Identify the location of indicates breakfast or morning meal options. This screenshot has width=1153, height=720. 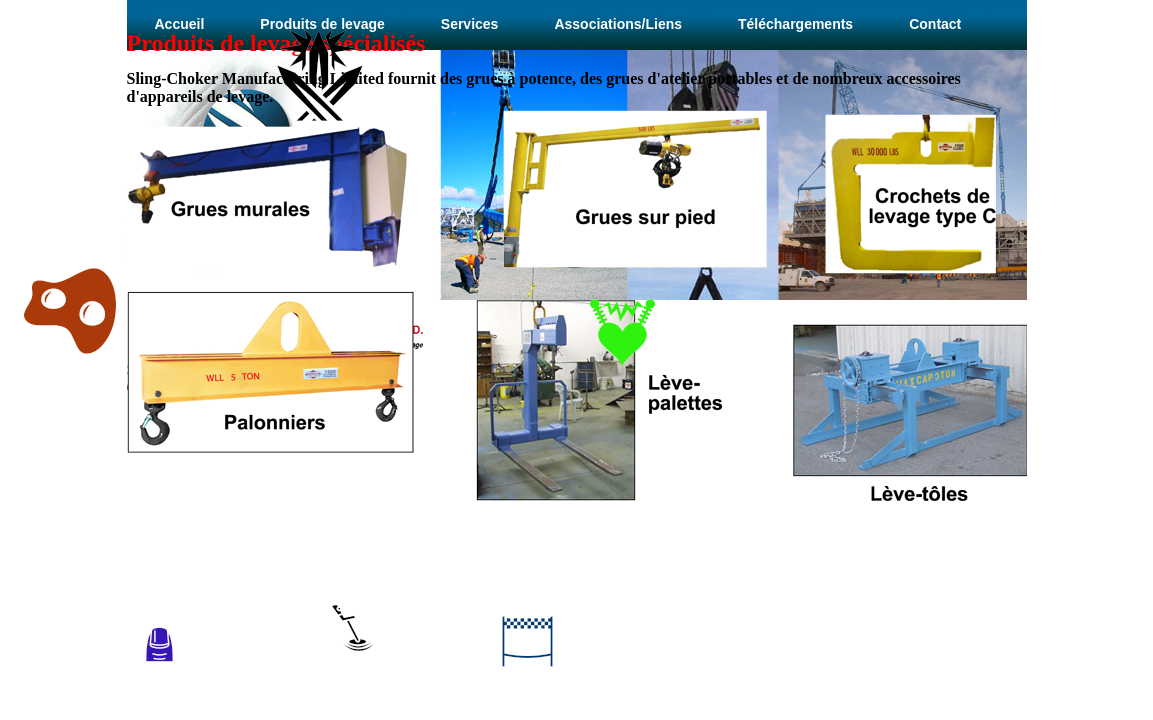
(70, 311).